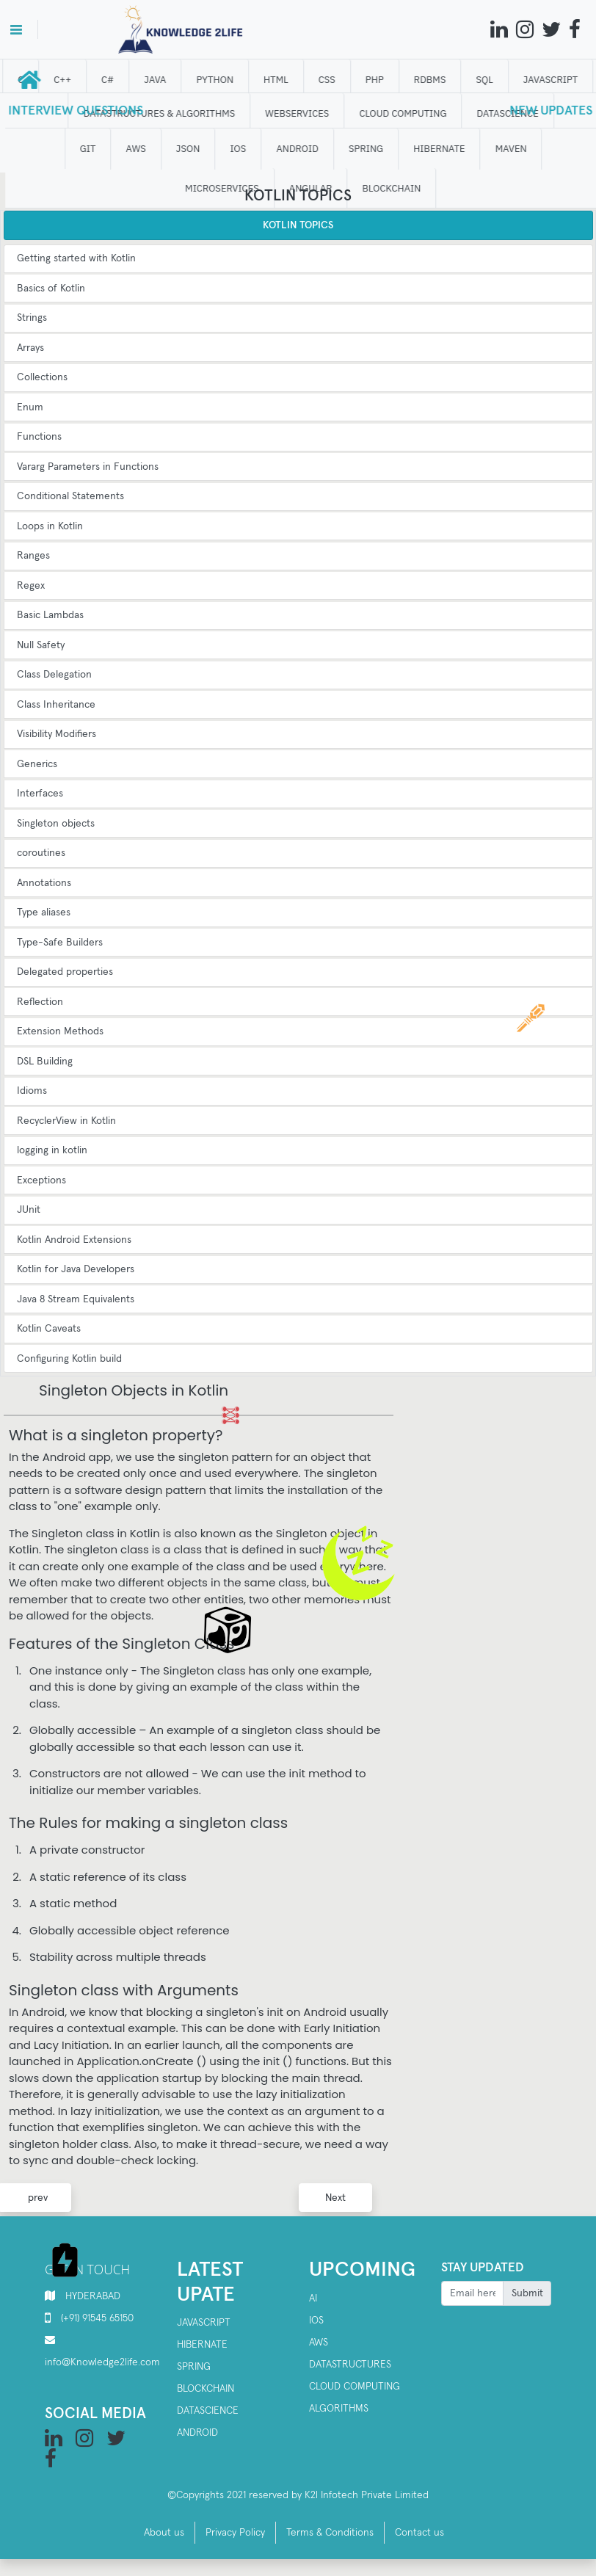 The height and width of the screenshot is (2576, 596). I want to click on cast a spell or use magic ability, so click(531, 1017).